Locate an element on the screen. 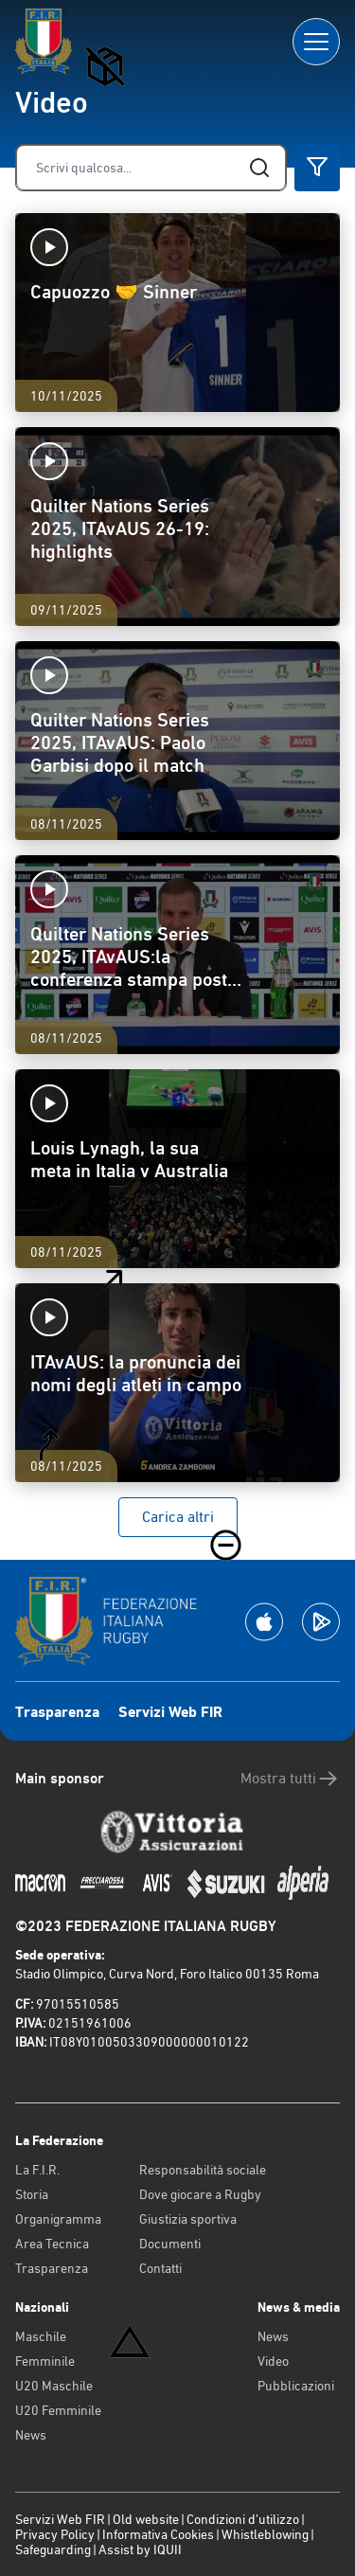 The height and width of the screenshot is (2576, 355). view change history or version log is located at coordinates (130, 2341).